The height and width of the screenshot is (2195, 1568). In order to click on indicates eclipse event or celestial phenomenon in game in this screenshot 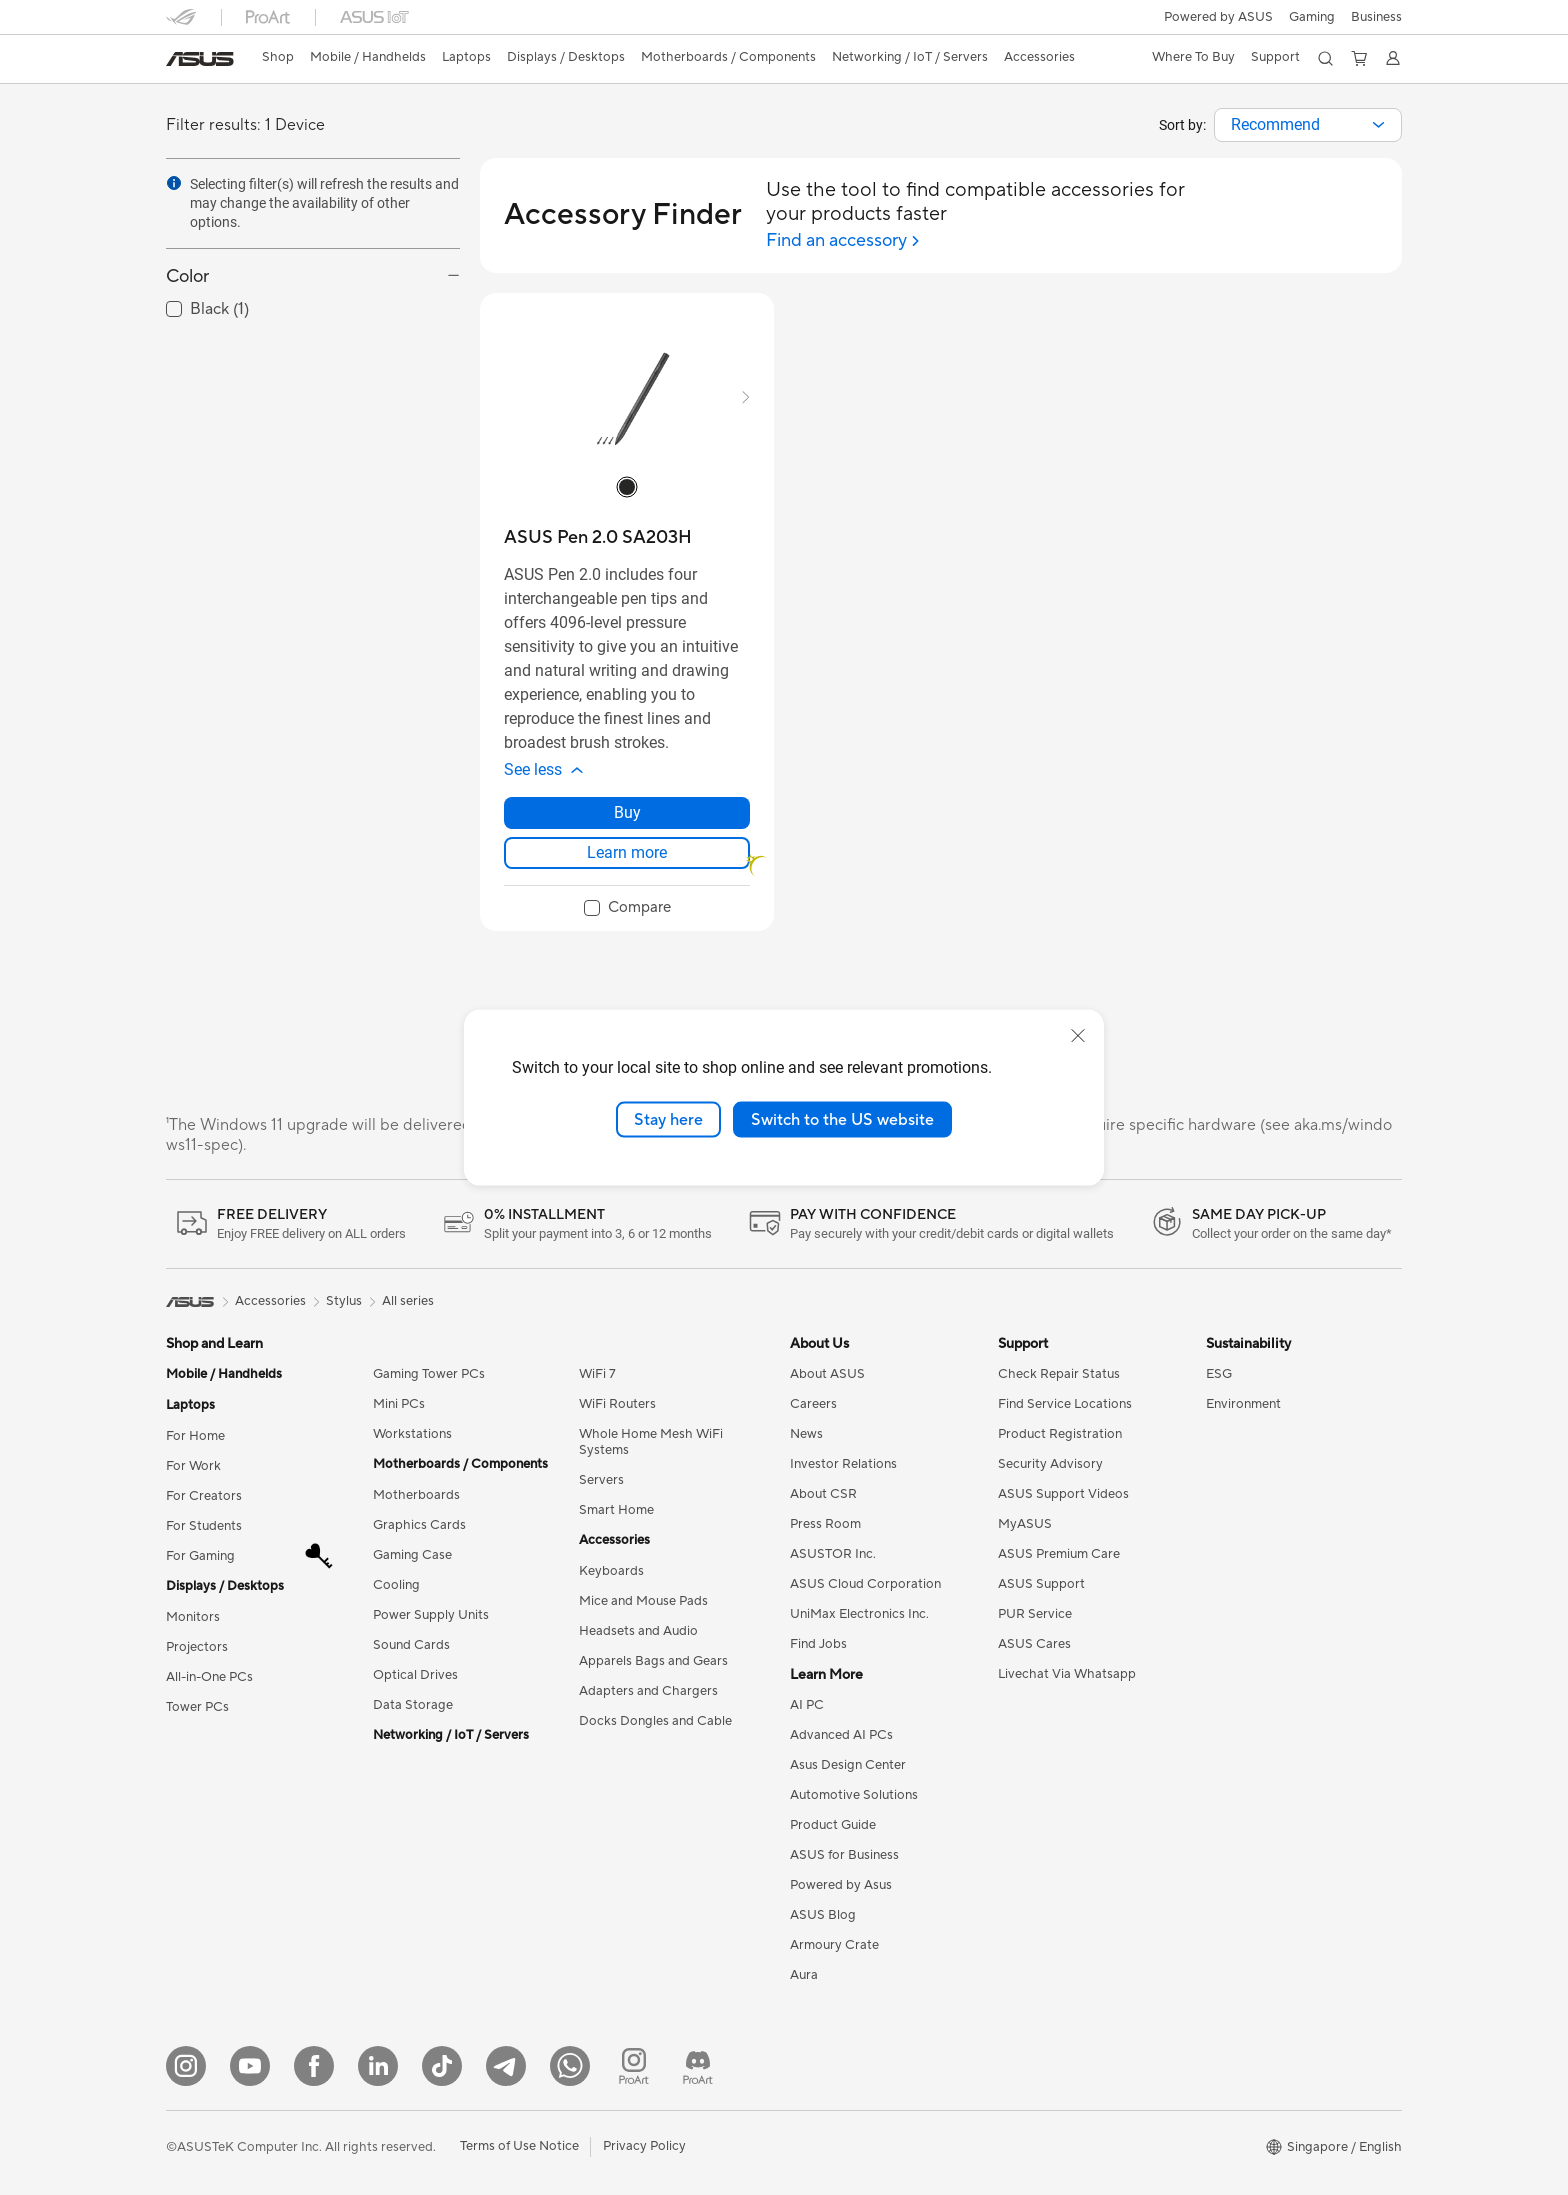, I will do `click(756, 865)`.